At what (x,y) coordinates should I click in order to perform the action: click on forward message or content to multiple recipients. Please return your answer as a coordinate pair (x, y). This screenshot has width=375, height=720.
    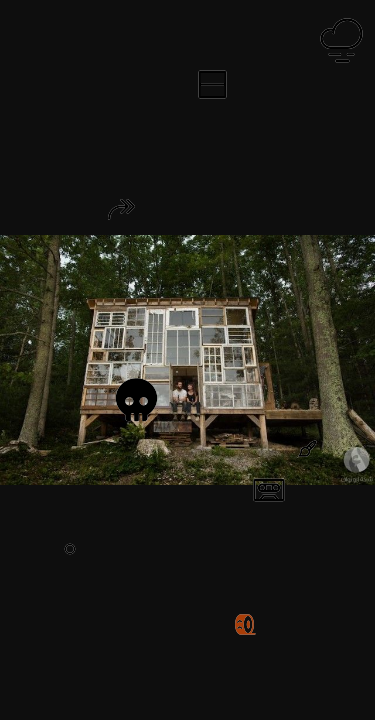
    Looking at the image, I should click on (121, 209).